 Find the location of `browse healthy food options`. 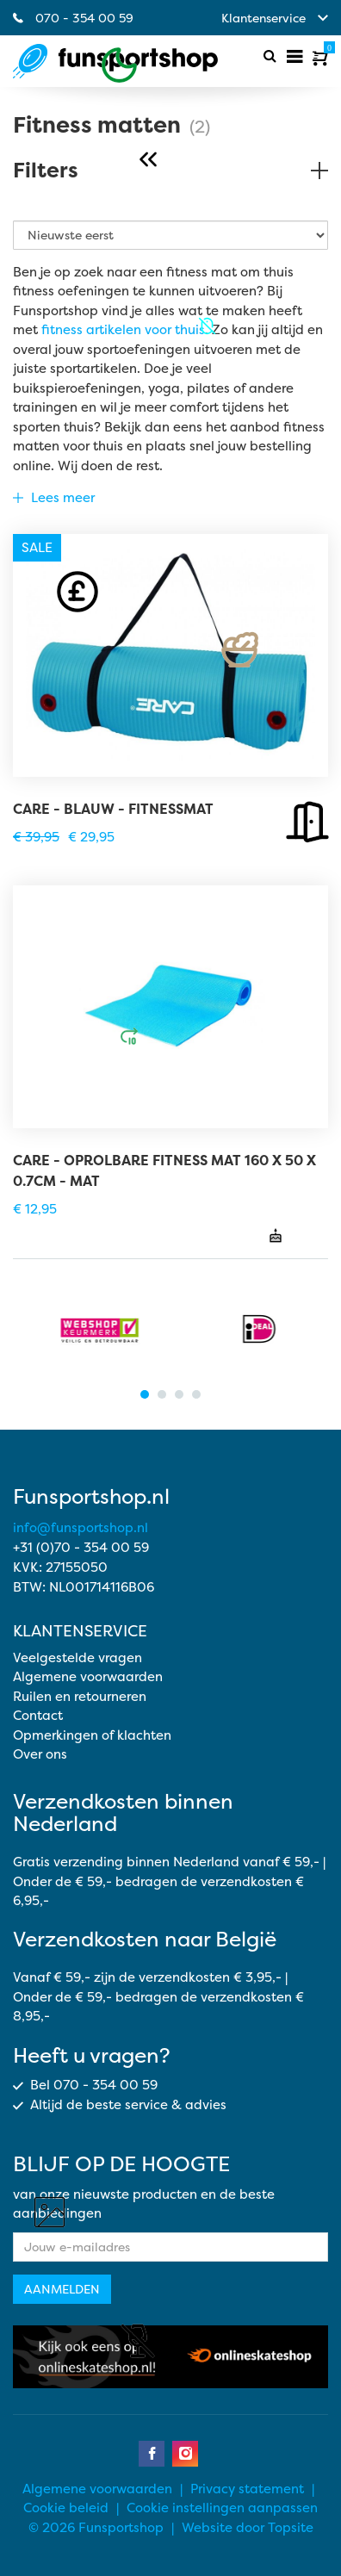

browse healthy food options is located at coordinates (239, 649).